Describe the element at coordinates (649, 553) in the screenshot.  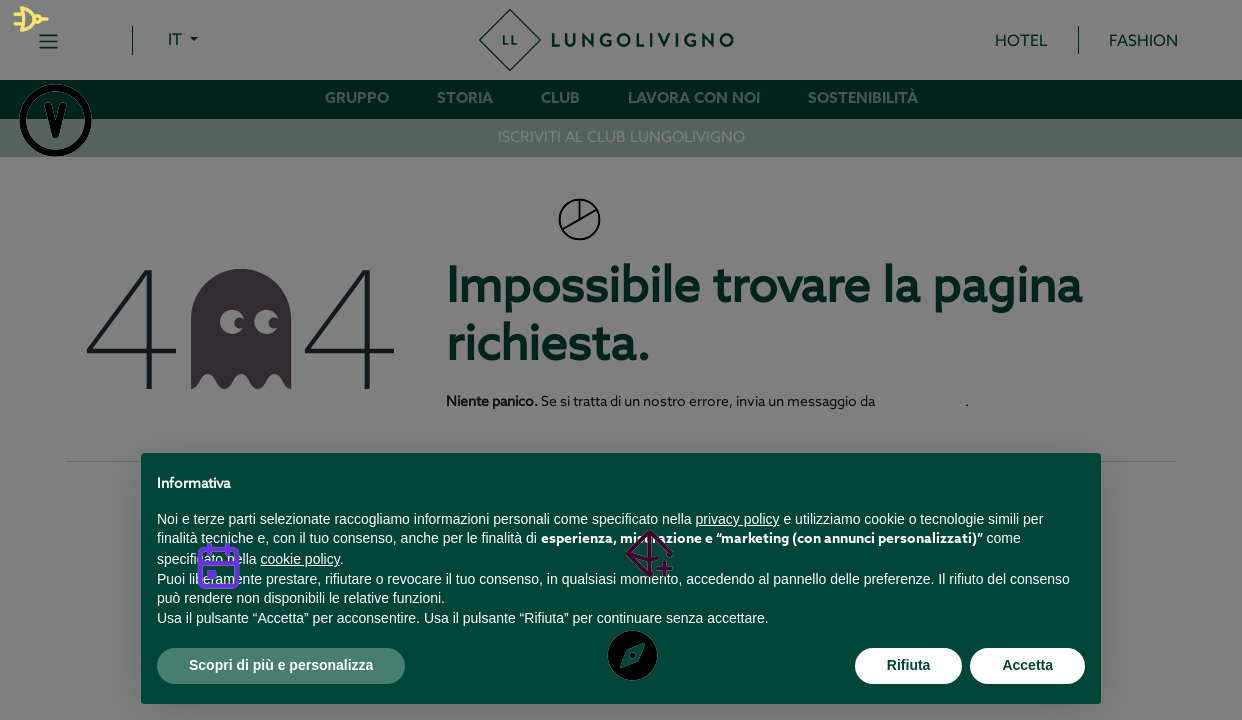
I see `add a new 3D object or shape` at that location.